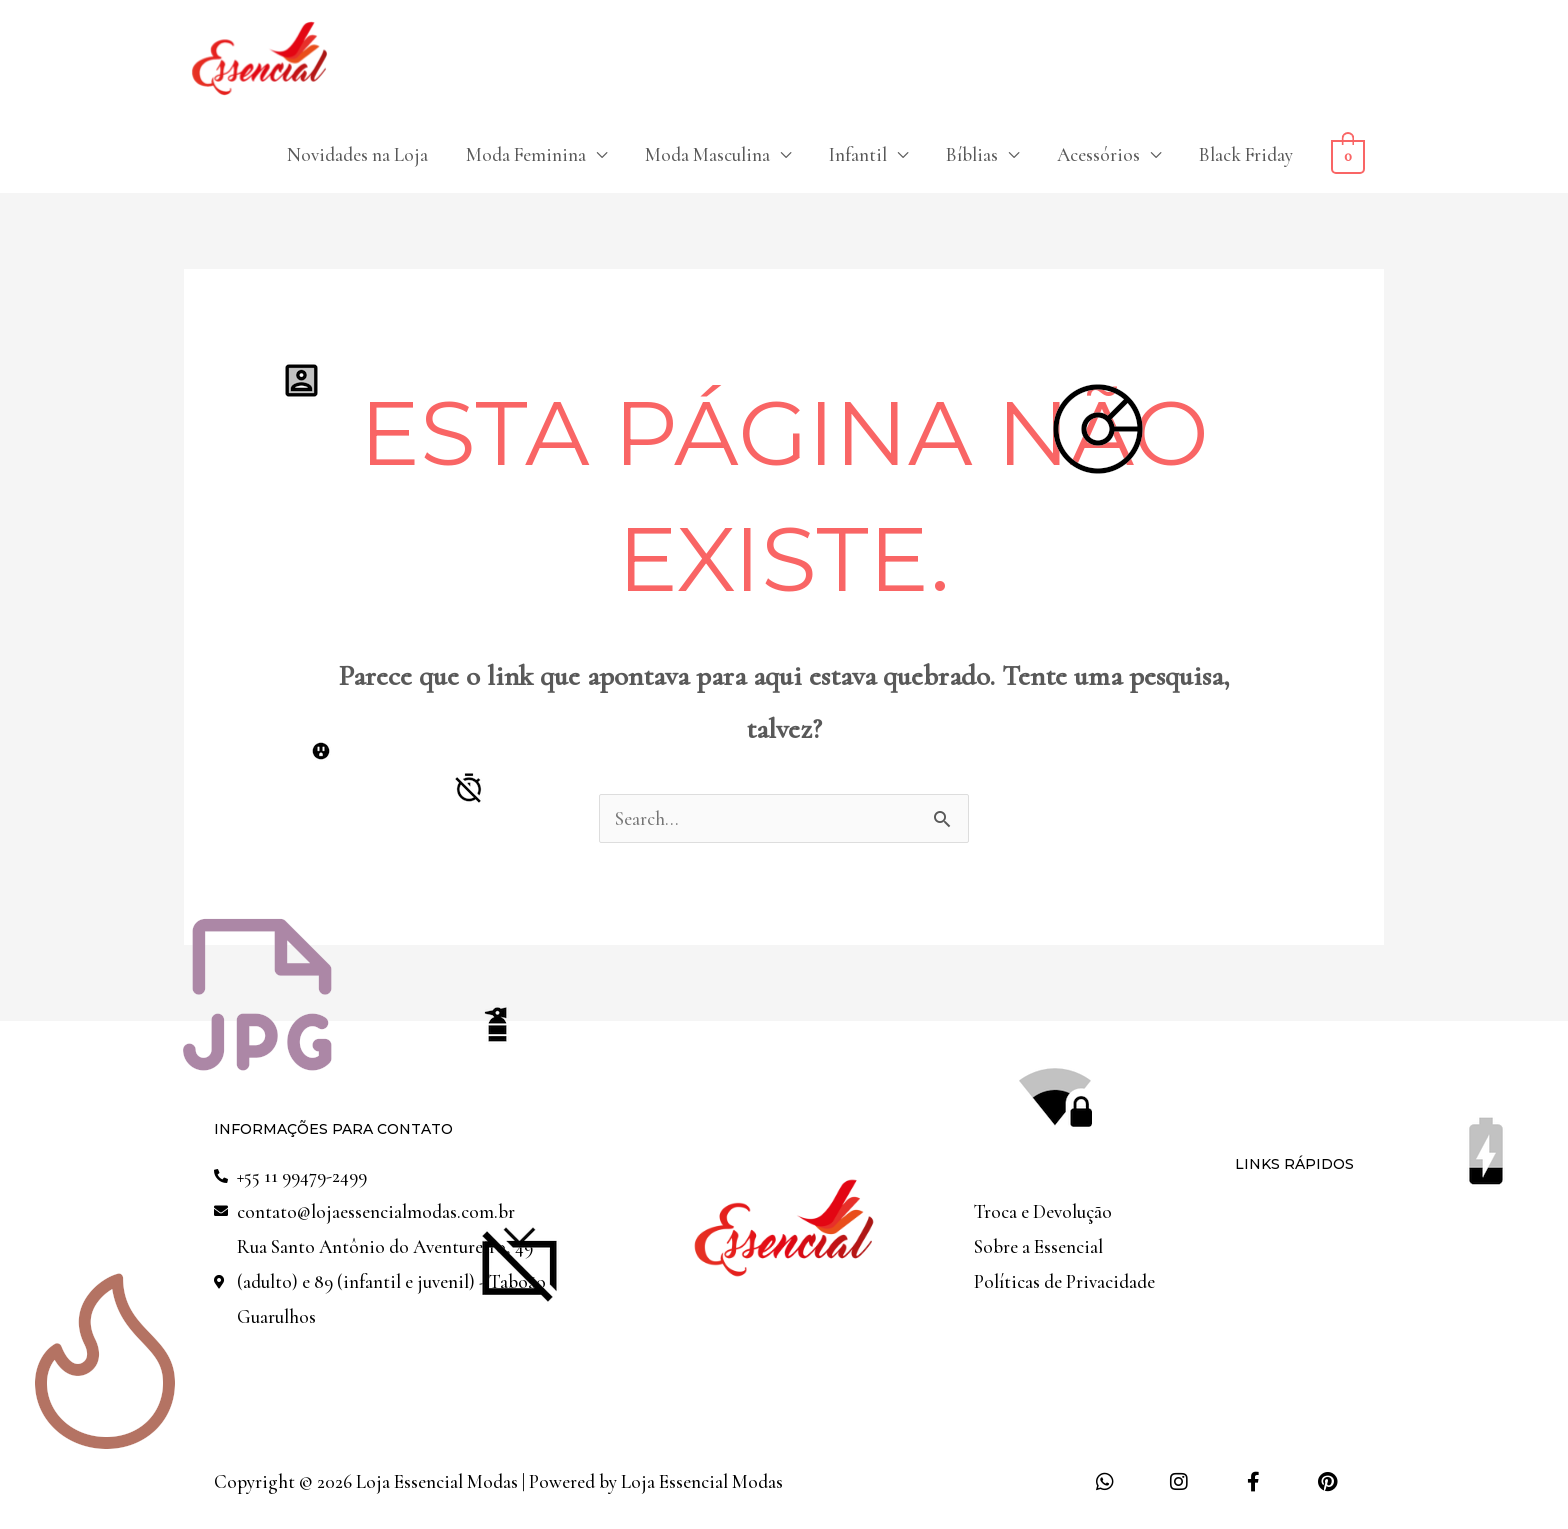 This screenshot has height=1529, width=1568. What do you see at coordinates (262, 1001) in the screenshot?
I see `view or open a JPG image file` at bounding box center [262, 1001].